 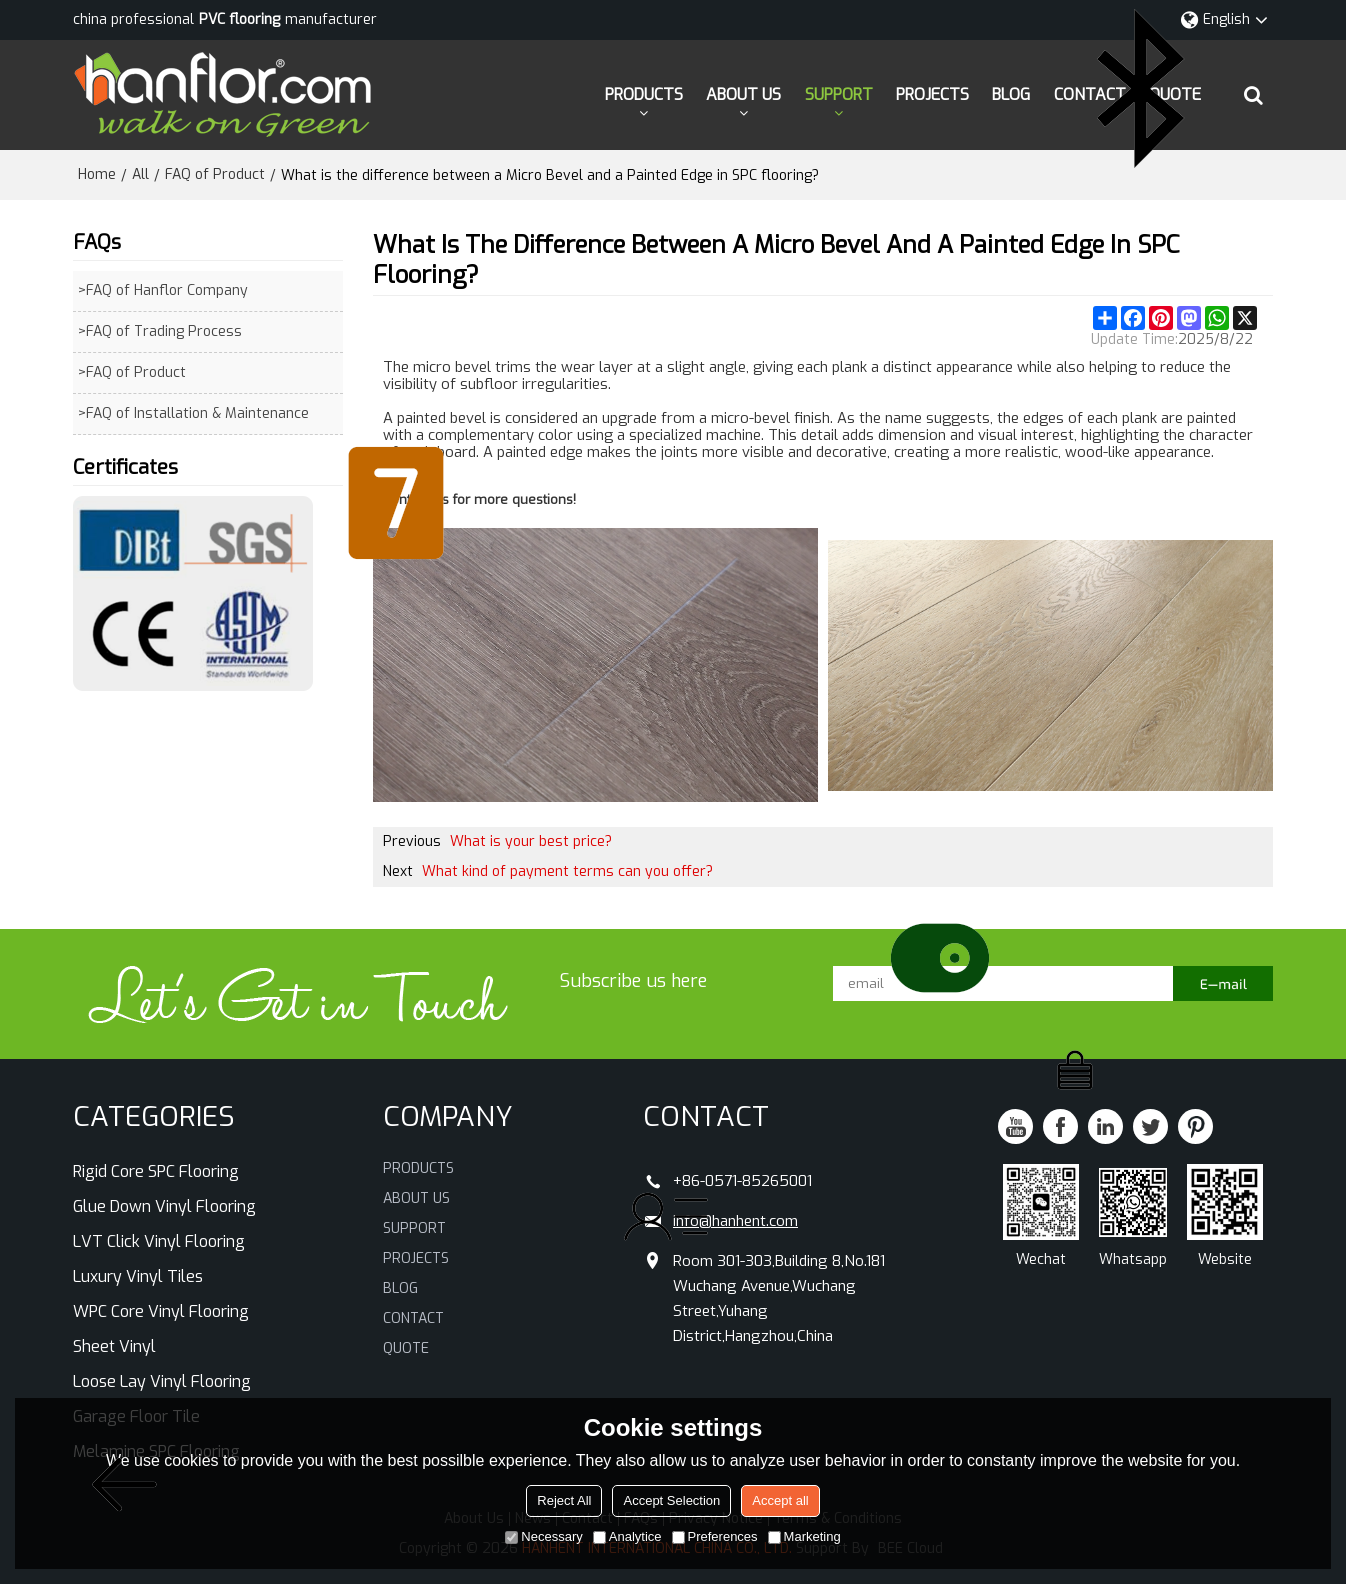 What do you see at coordinates (396, 503) in the screenshot?
I see `indicates the number seven in a sequence or list` at bounding box center [396, 503].